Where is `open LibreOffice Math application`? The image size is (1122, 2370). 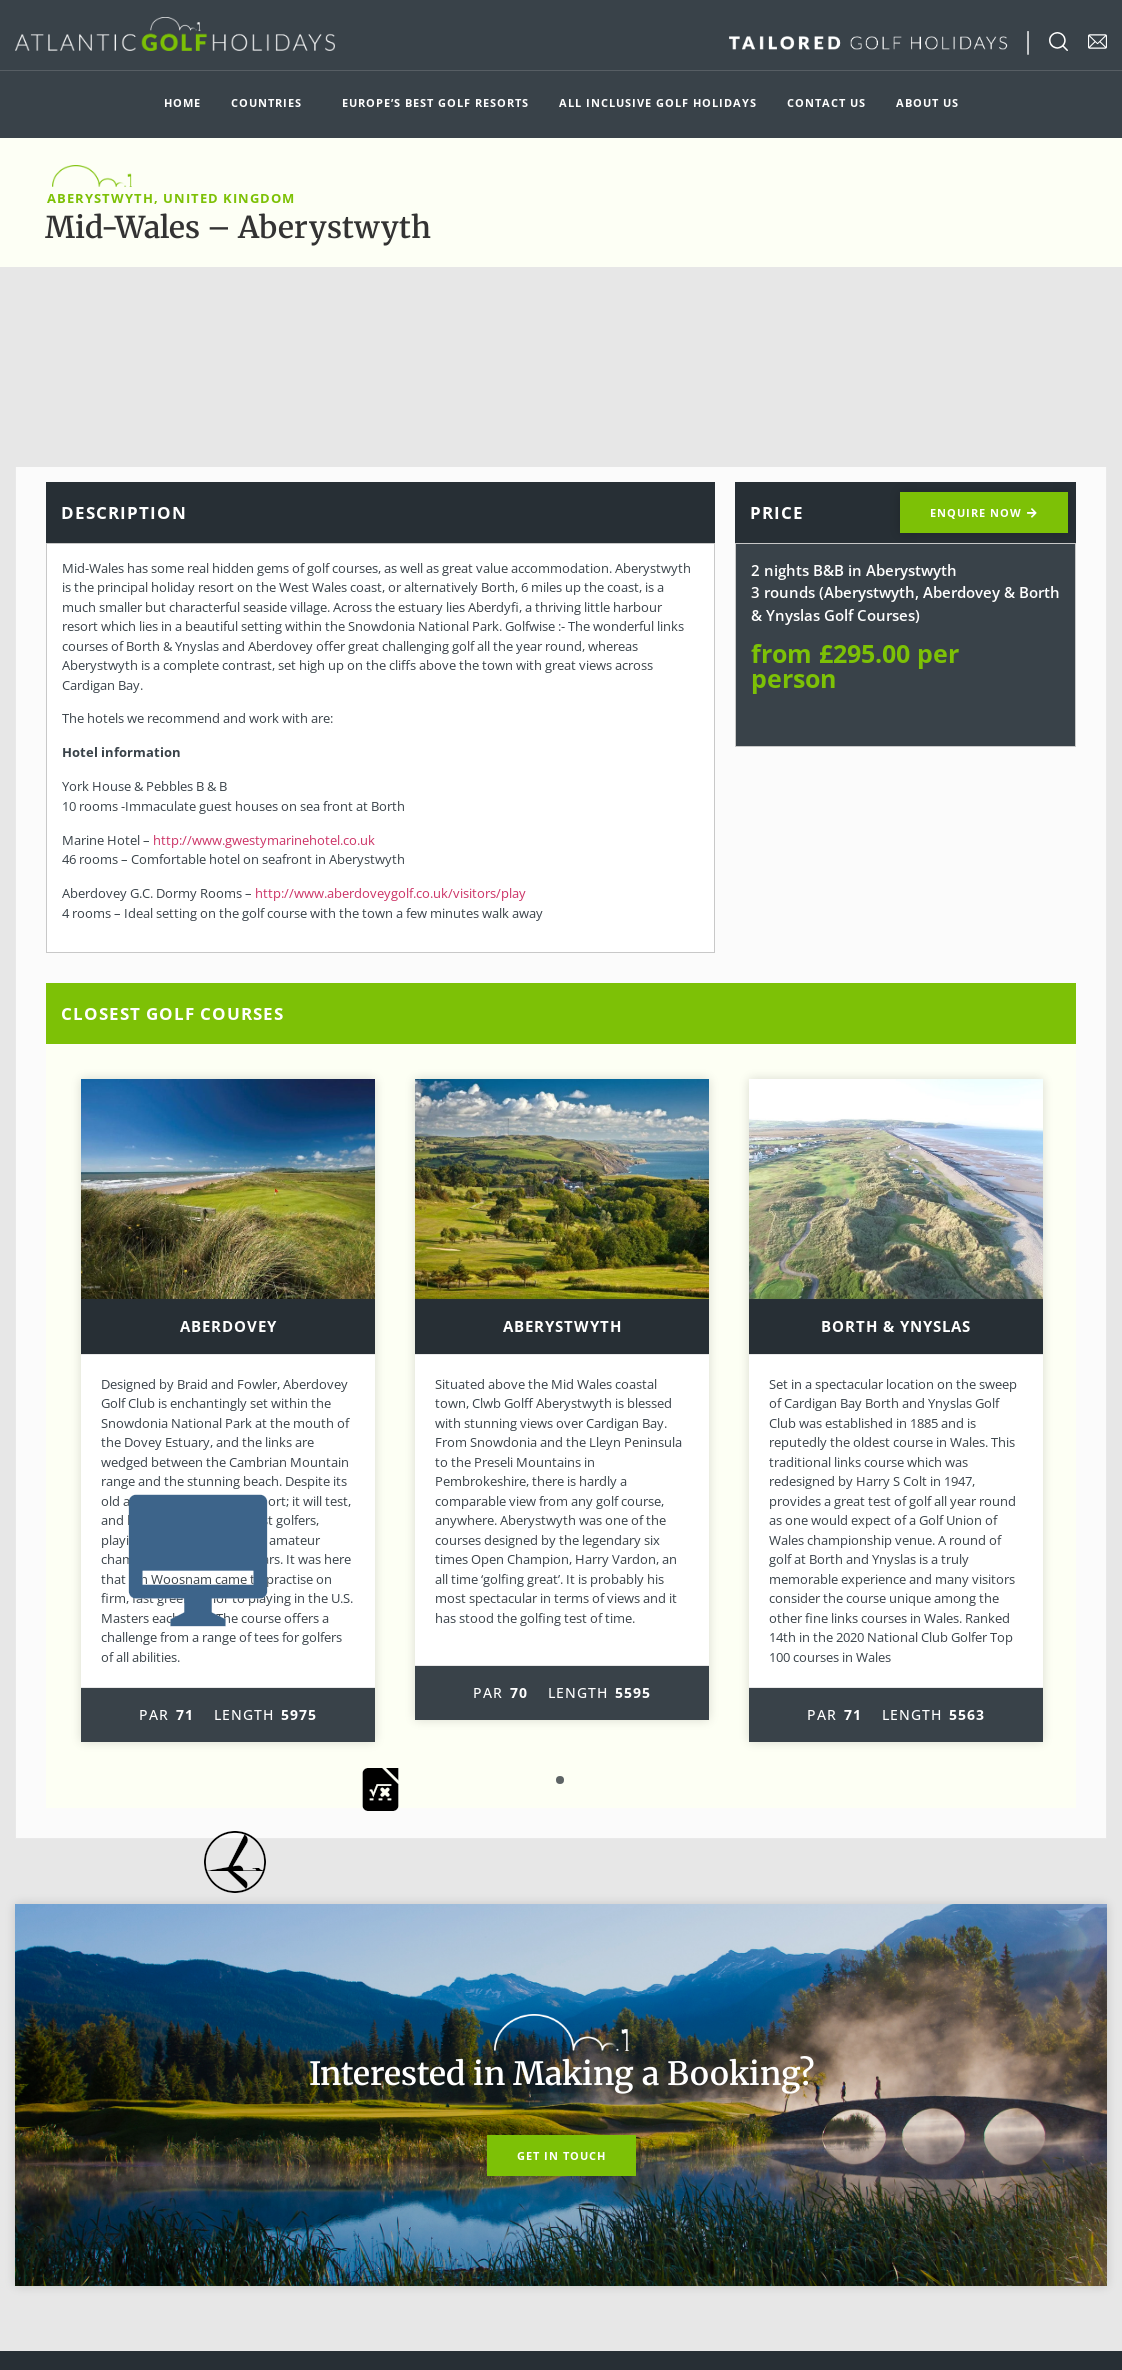 open LibreOffice Math application is located at coordinates (380, 1789).